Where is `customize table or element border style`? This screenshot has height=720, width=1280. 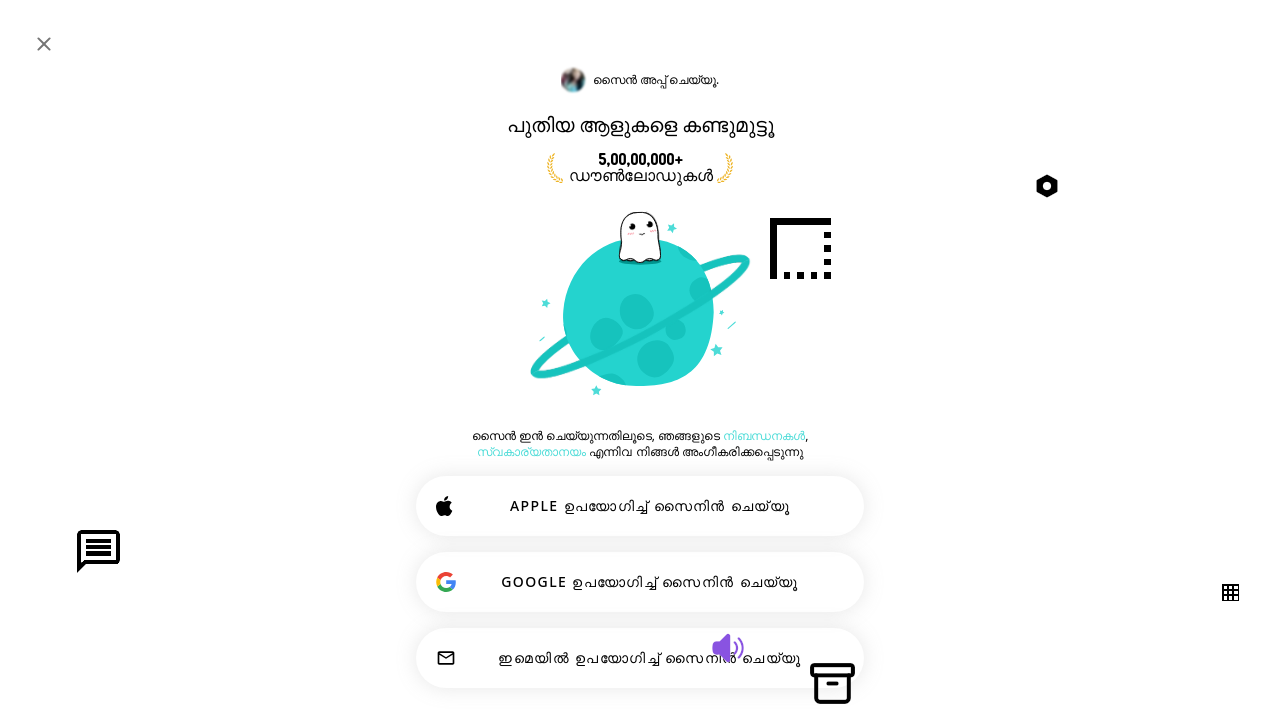
customize table or element border style is located at coordinates (800, 248).